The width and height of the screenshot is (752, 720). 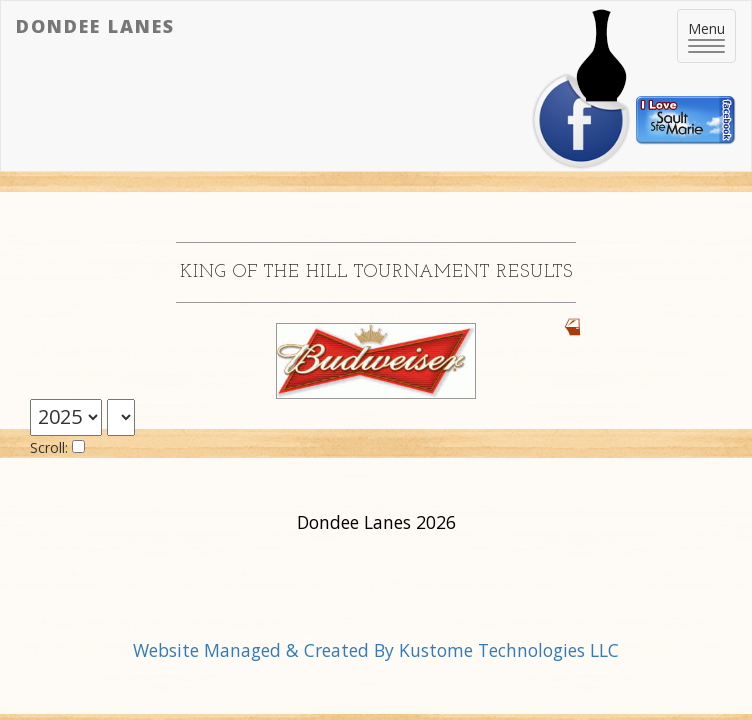 What do you see at coordinates (601, 55) in the screenshot?
I see `decorative item or collectible in inventory` at bounding box center [601, 55].